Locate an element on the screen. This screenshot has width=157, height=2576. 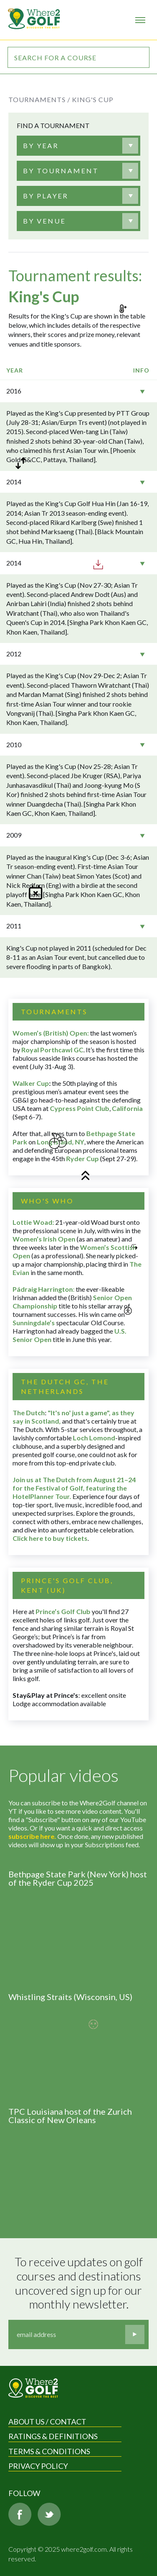
cancel or remove a scheduled event is located at coordinates (36, 893).